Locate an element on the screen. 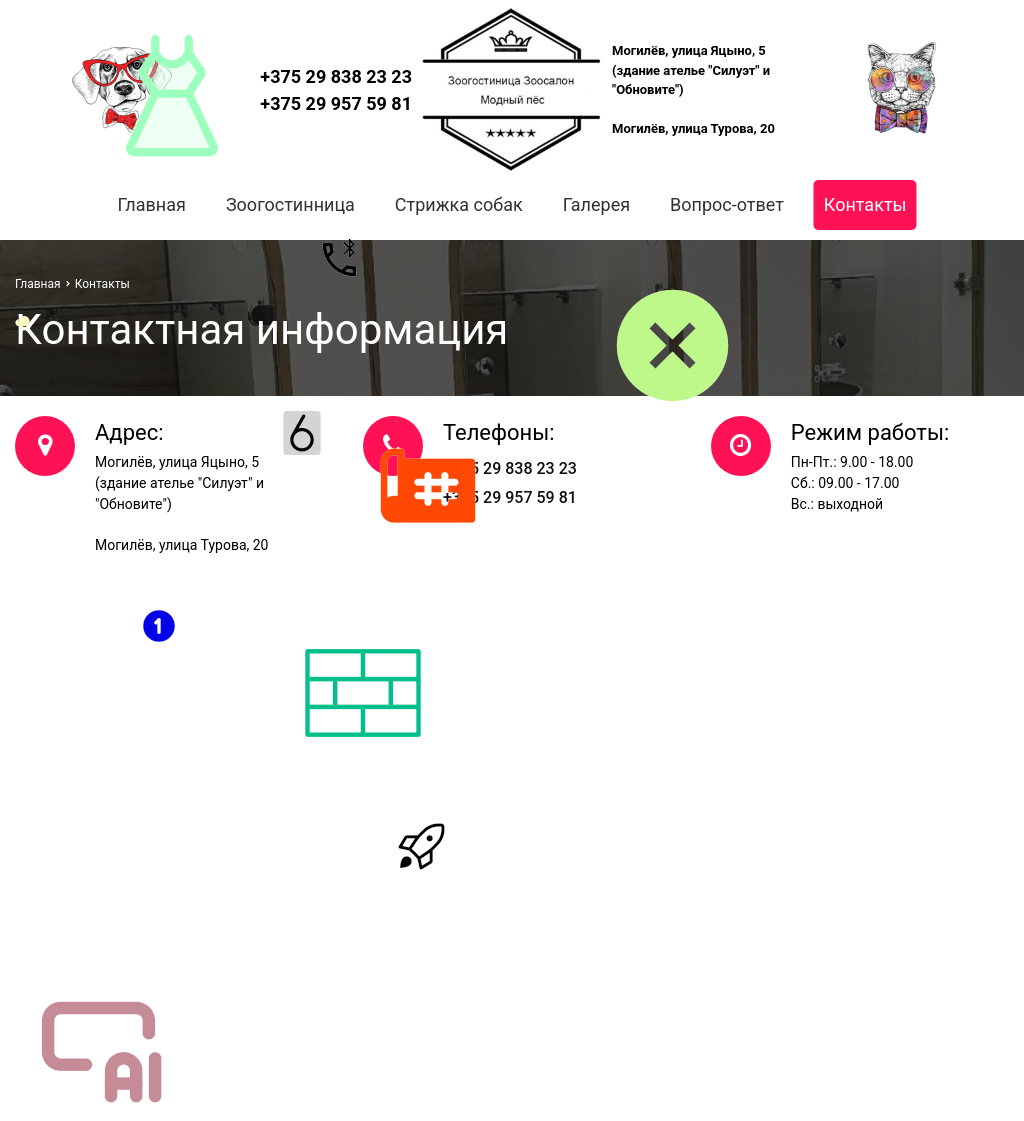 The image size is (1024, 1121). close or dismiss a dialog is located at coordinates (672, 345).